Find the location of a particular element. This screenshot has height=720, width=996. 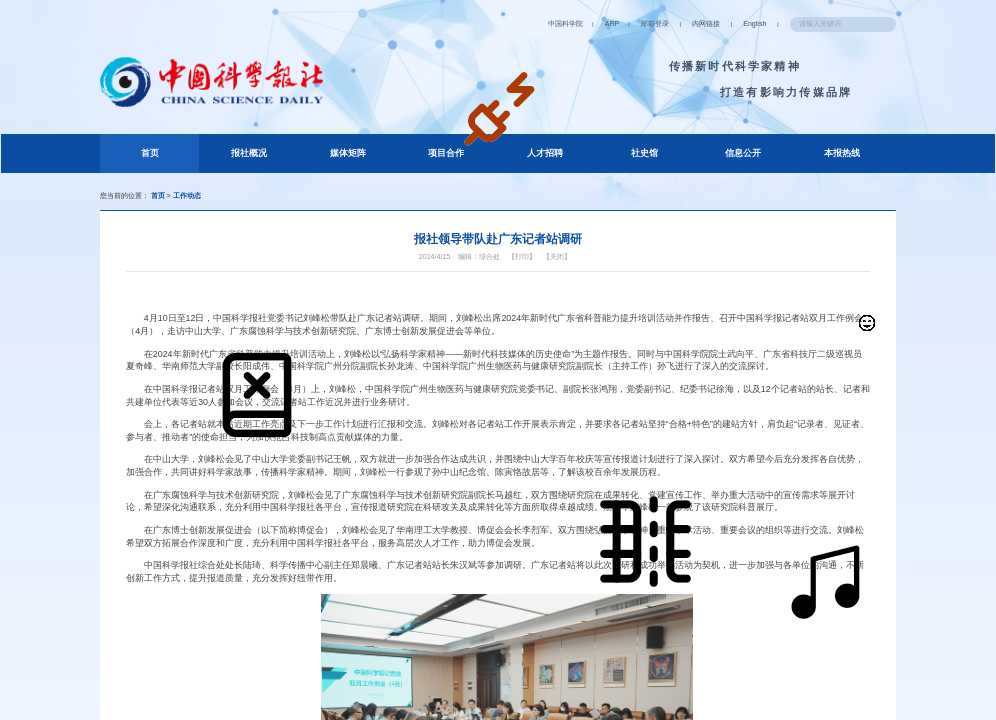

access music library or audio files is located at coordinates (829, 583).